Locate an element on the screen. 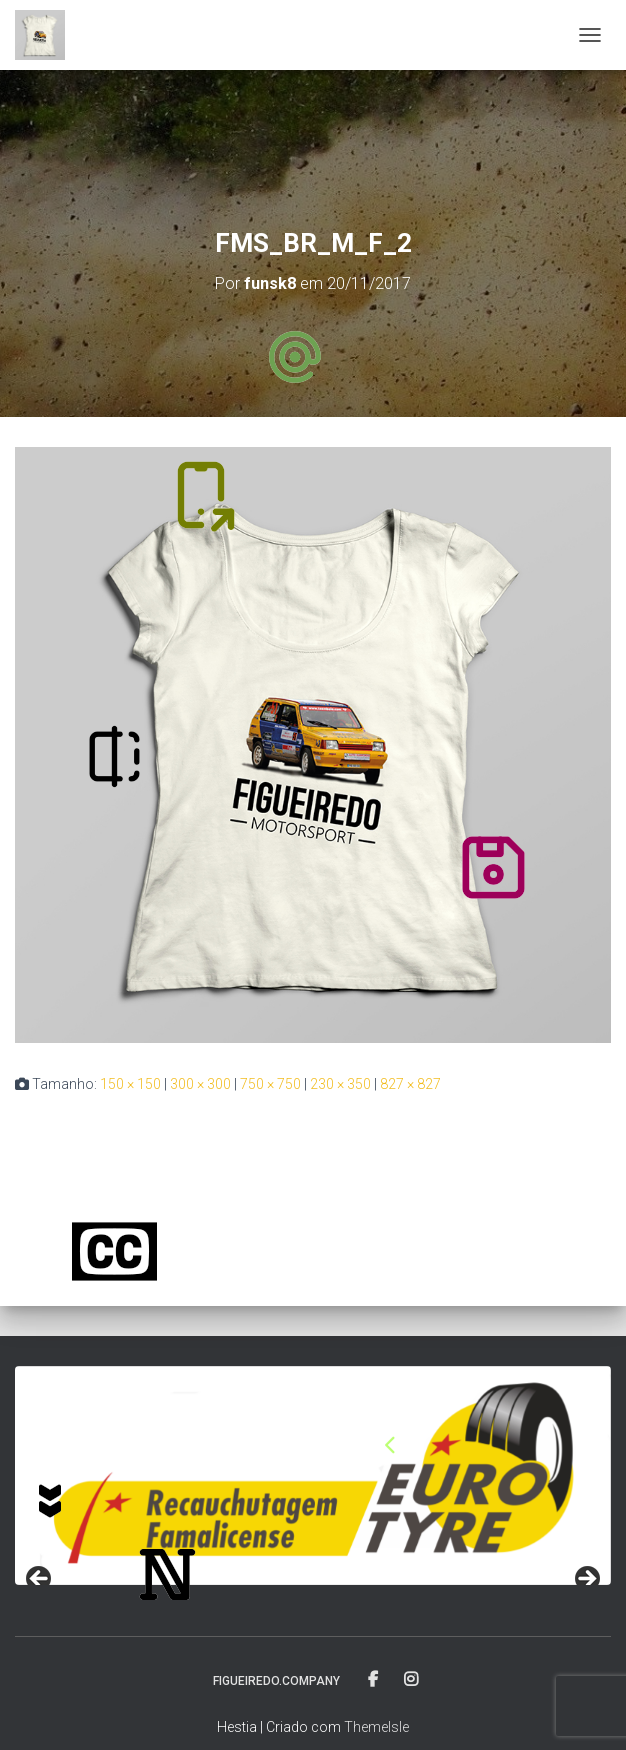  share content from your mobile device is located at coordinates (201, 495).